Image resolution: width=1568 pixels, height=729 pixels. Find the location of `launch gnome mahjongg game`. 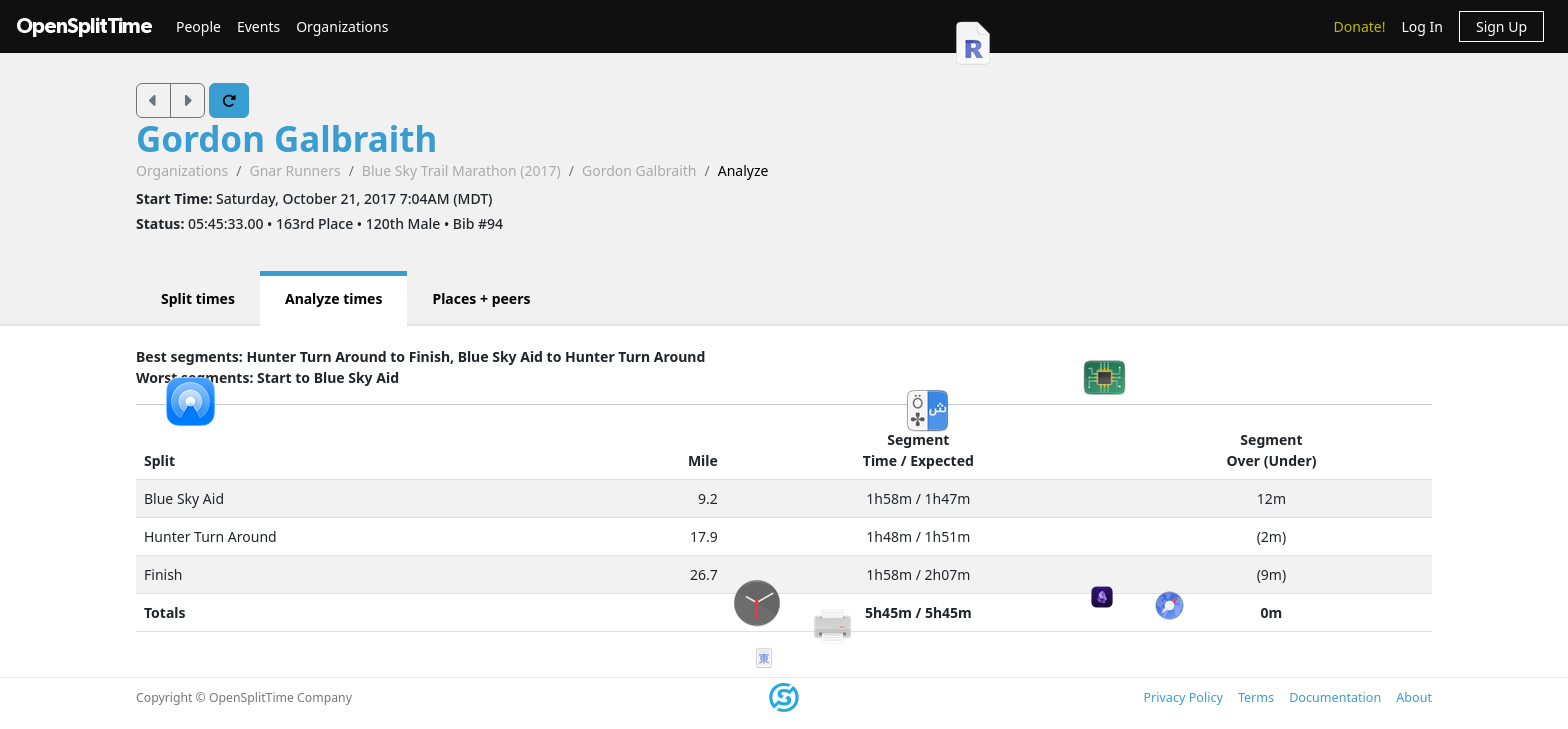

launch gnome mahjongg game is located at coordinates (764, 658).